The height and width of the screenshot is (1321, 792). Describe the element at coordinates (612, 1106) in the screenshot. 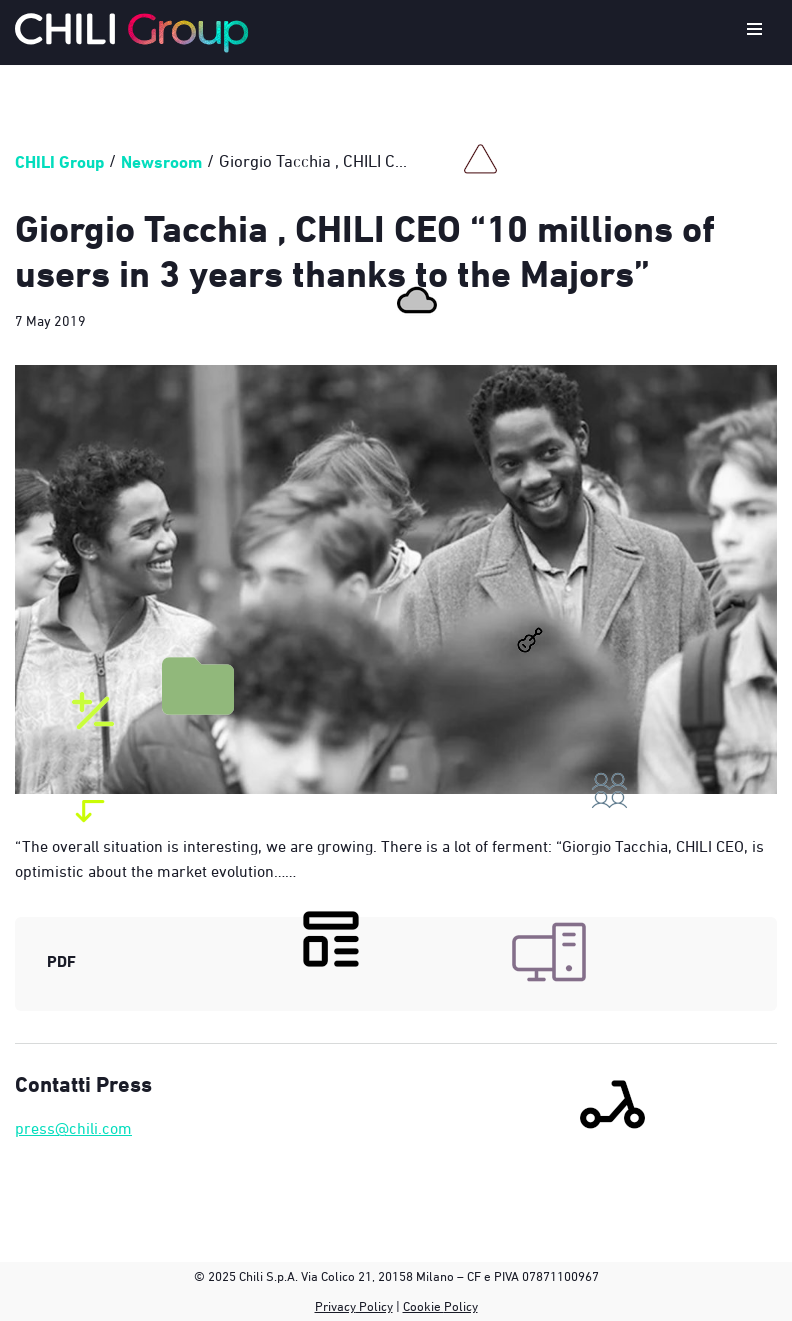

I see `select scooter as transportation mode` at that location.